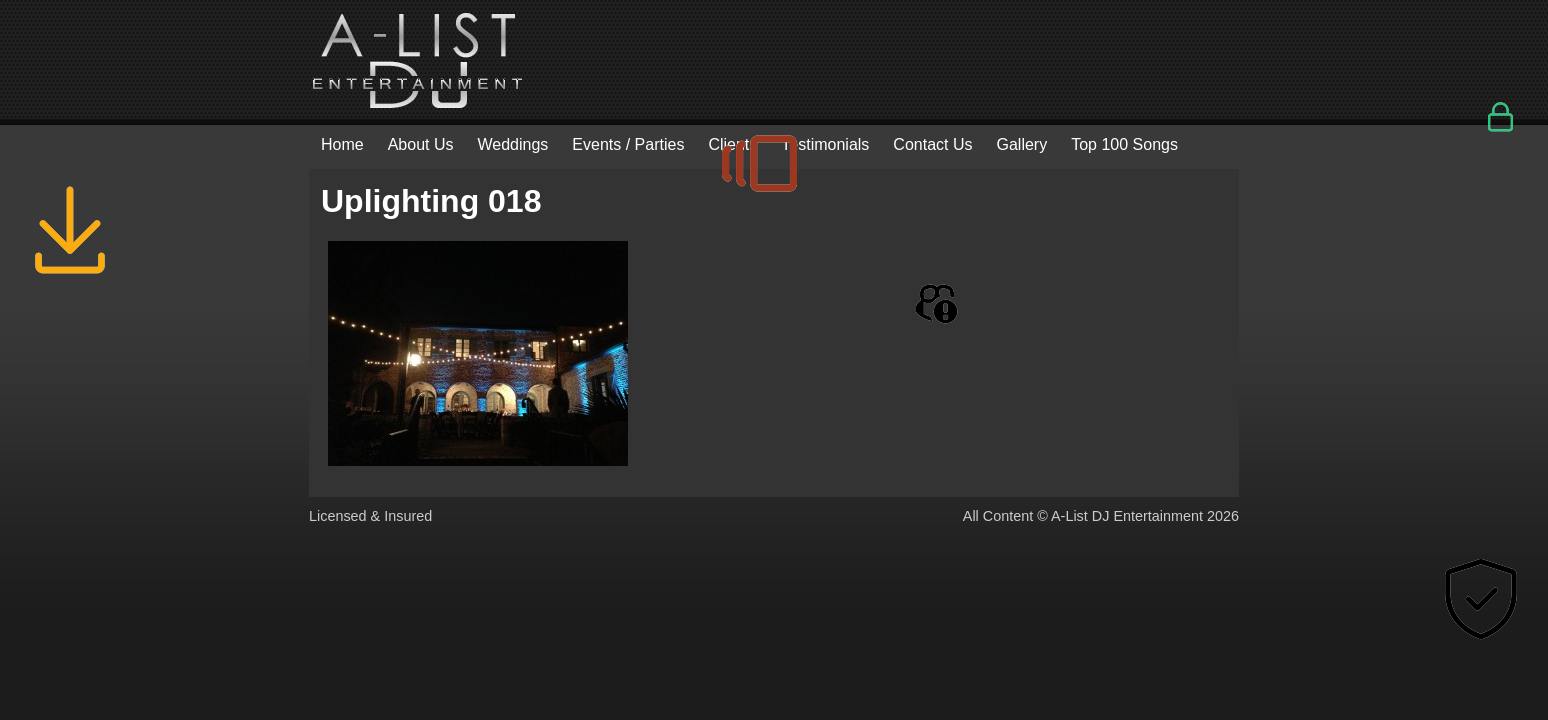  What do you see at coordinates (70, 230) in the screenshot?
I see `download a file or content` at bounding box center [70, 230].